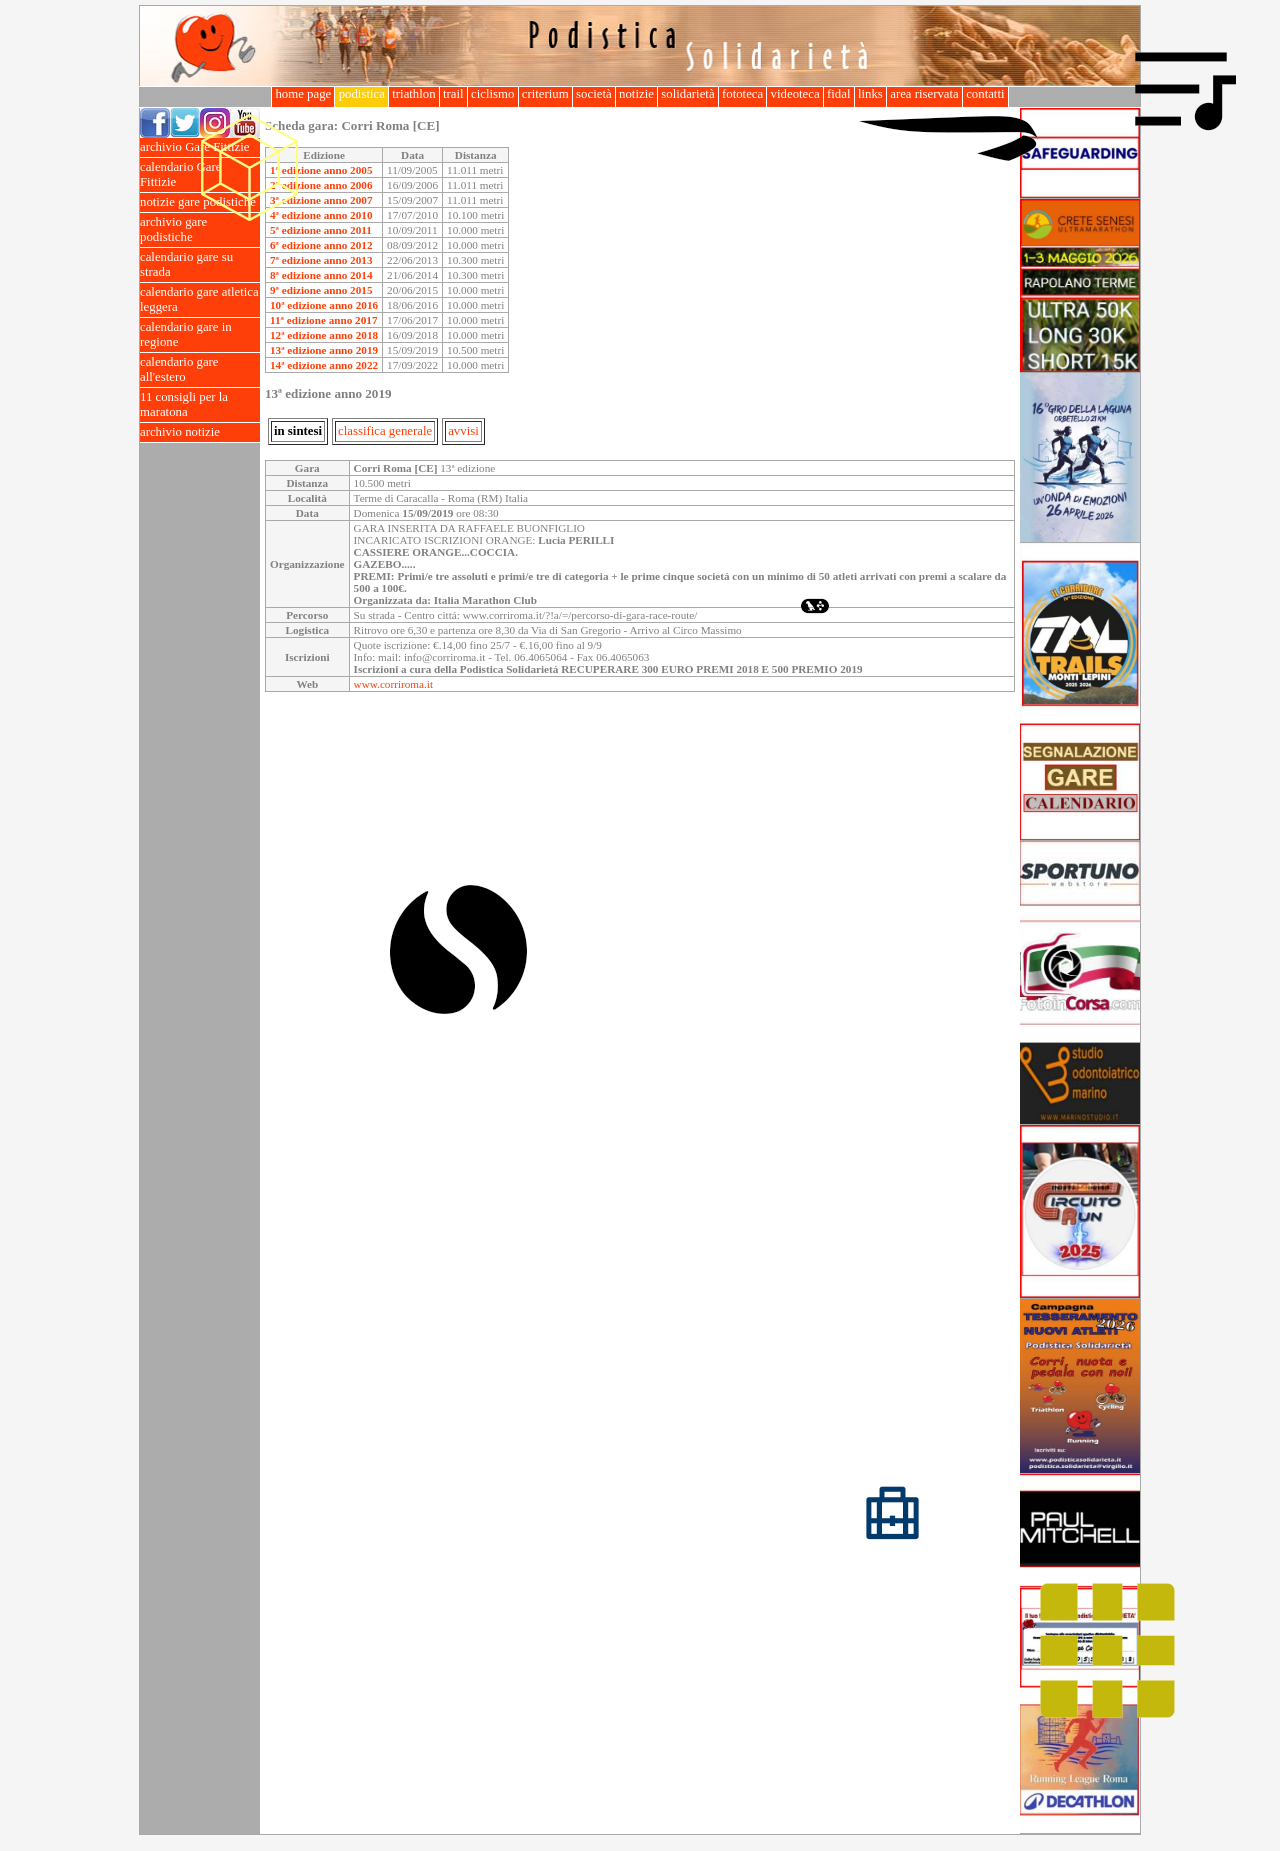  Describe the element at coordinates (1181, 89) in the screenshot. I see `view your playlist` at that location.